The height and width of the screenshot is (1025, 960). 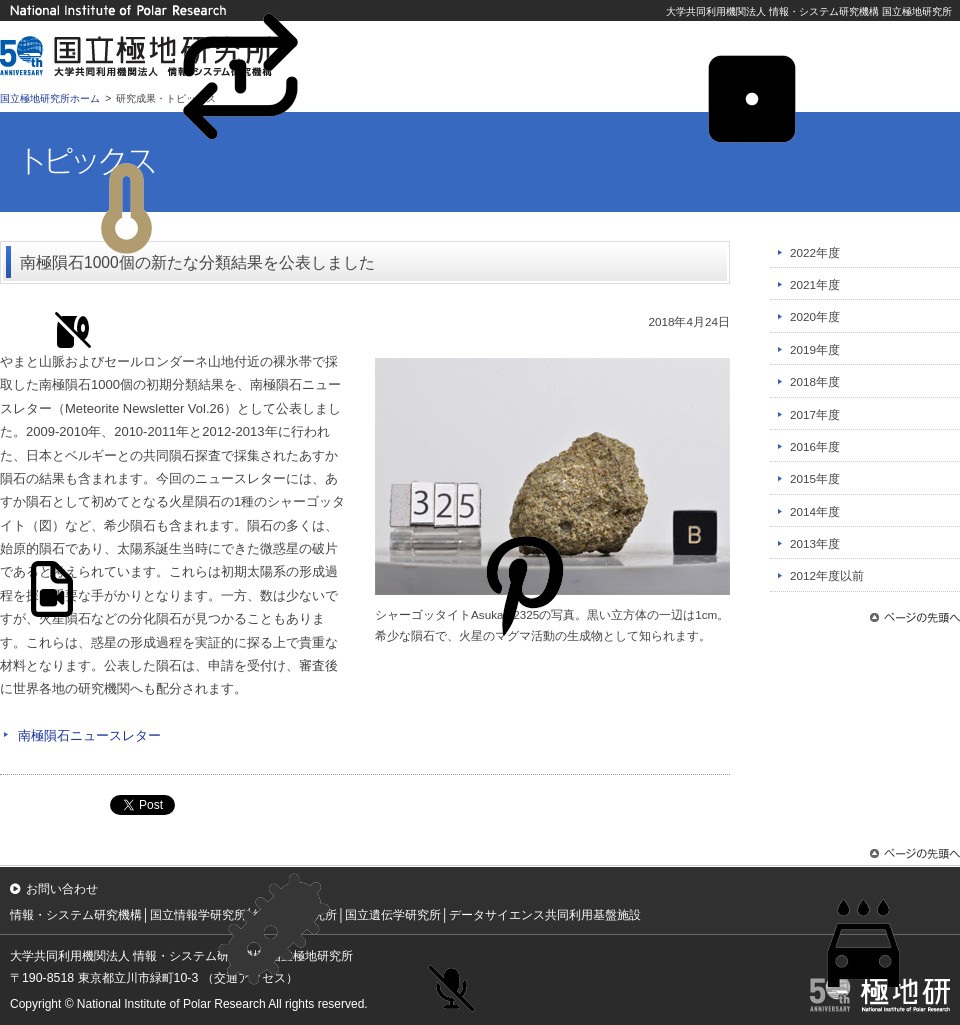 I want to click on indicates toilet paper is out of stock or unavailable, so click(x=73, y=330).